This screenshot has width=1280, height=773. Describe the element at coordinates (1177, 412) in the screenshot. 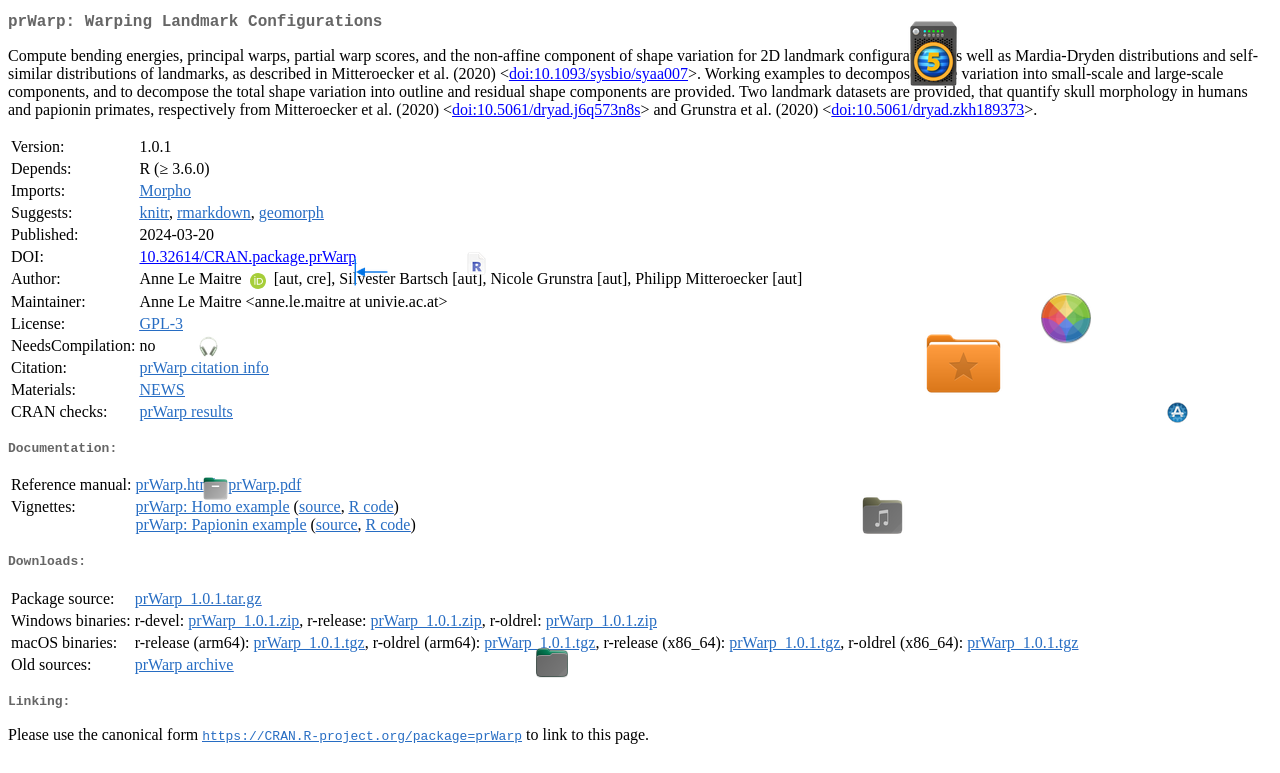

I see `open software properties or driver settings` at that location.